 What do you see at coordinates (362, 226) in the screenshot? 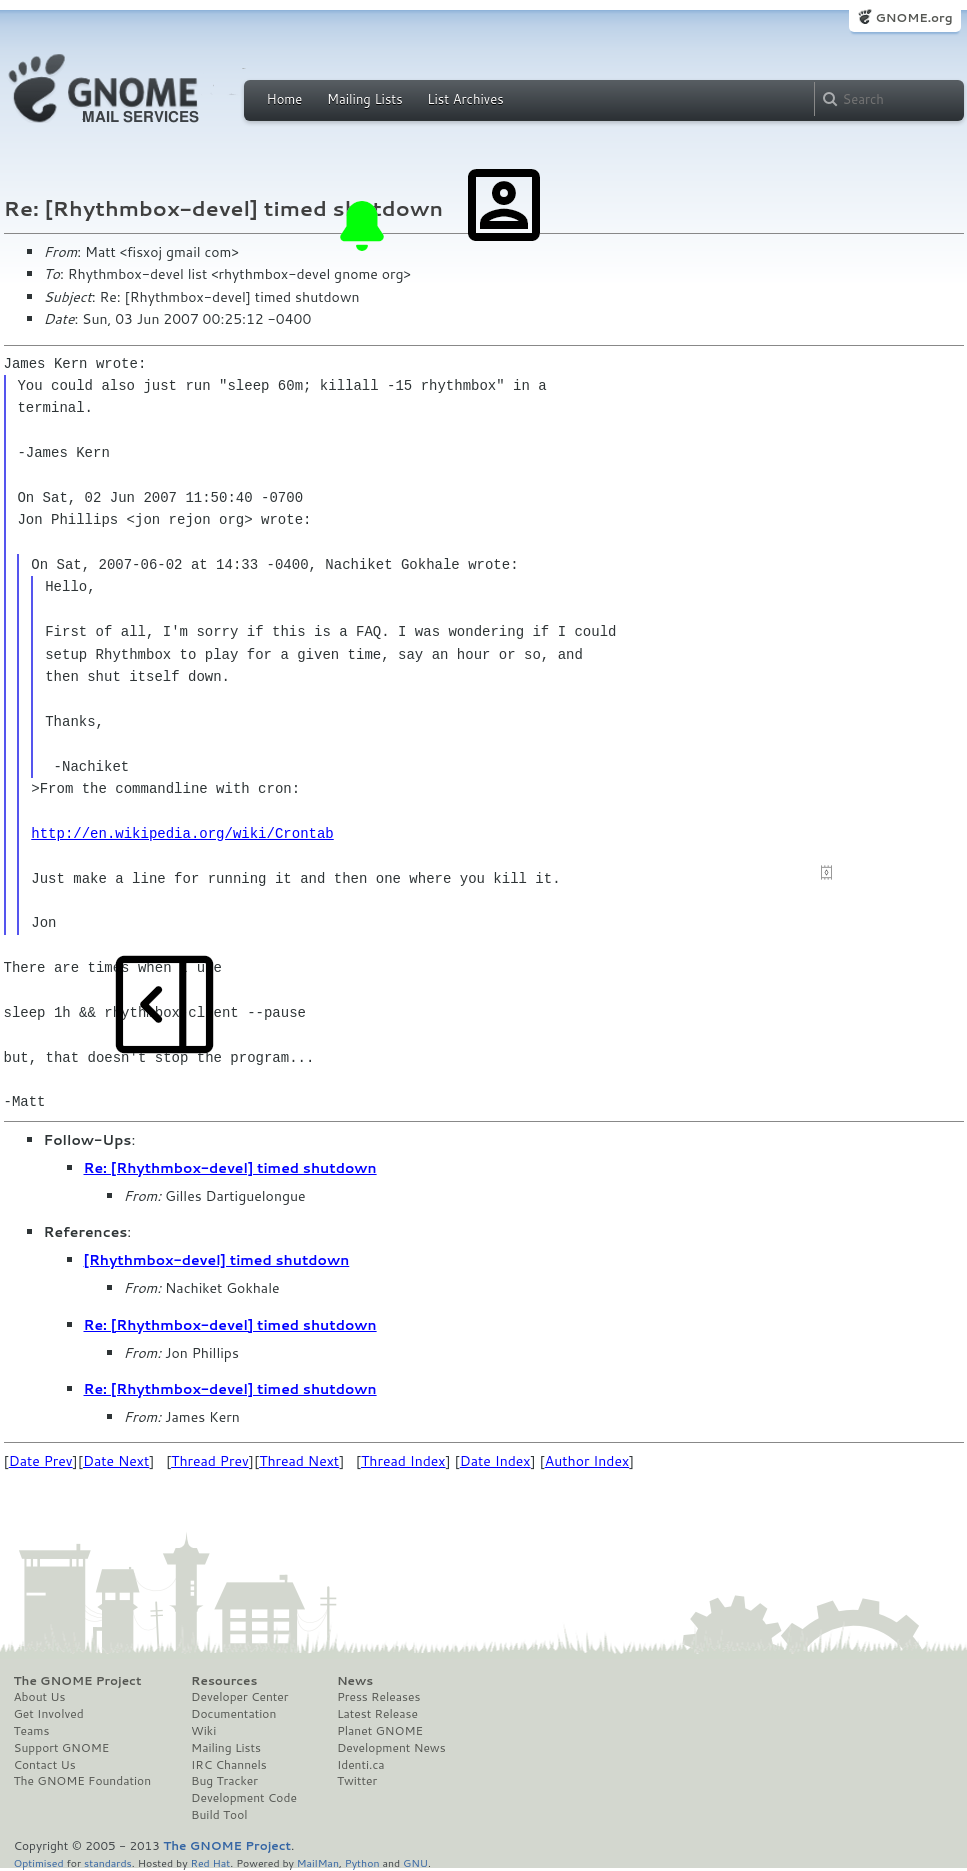
I see `view notifications` at bounding box center [362, 226].